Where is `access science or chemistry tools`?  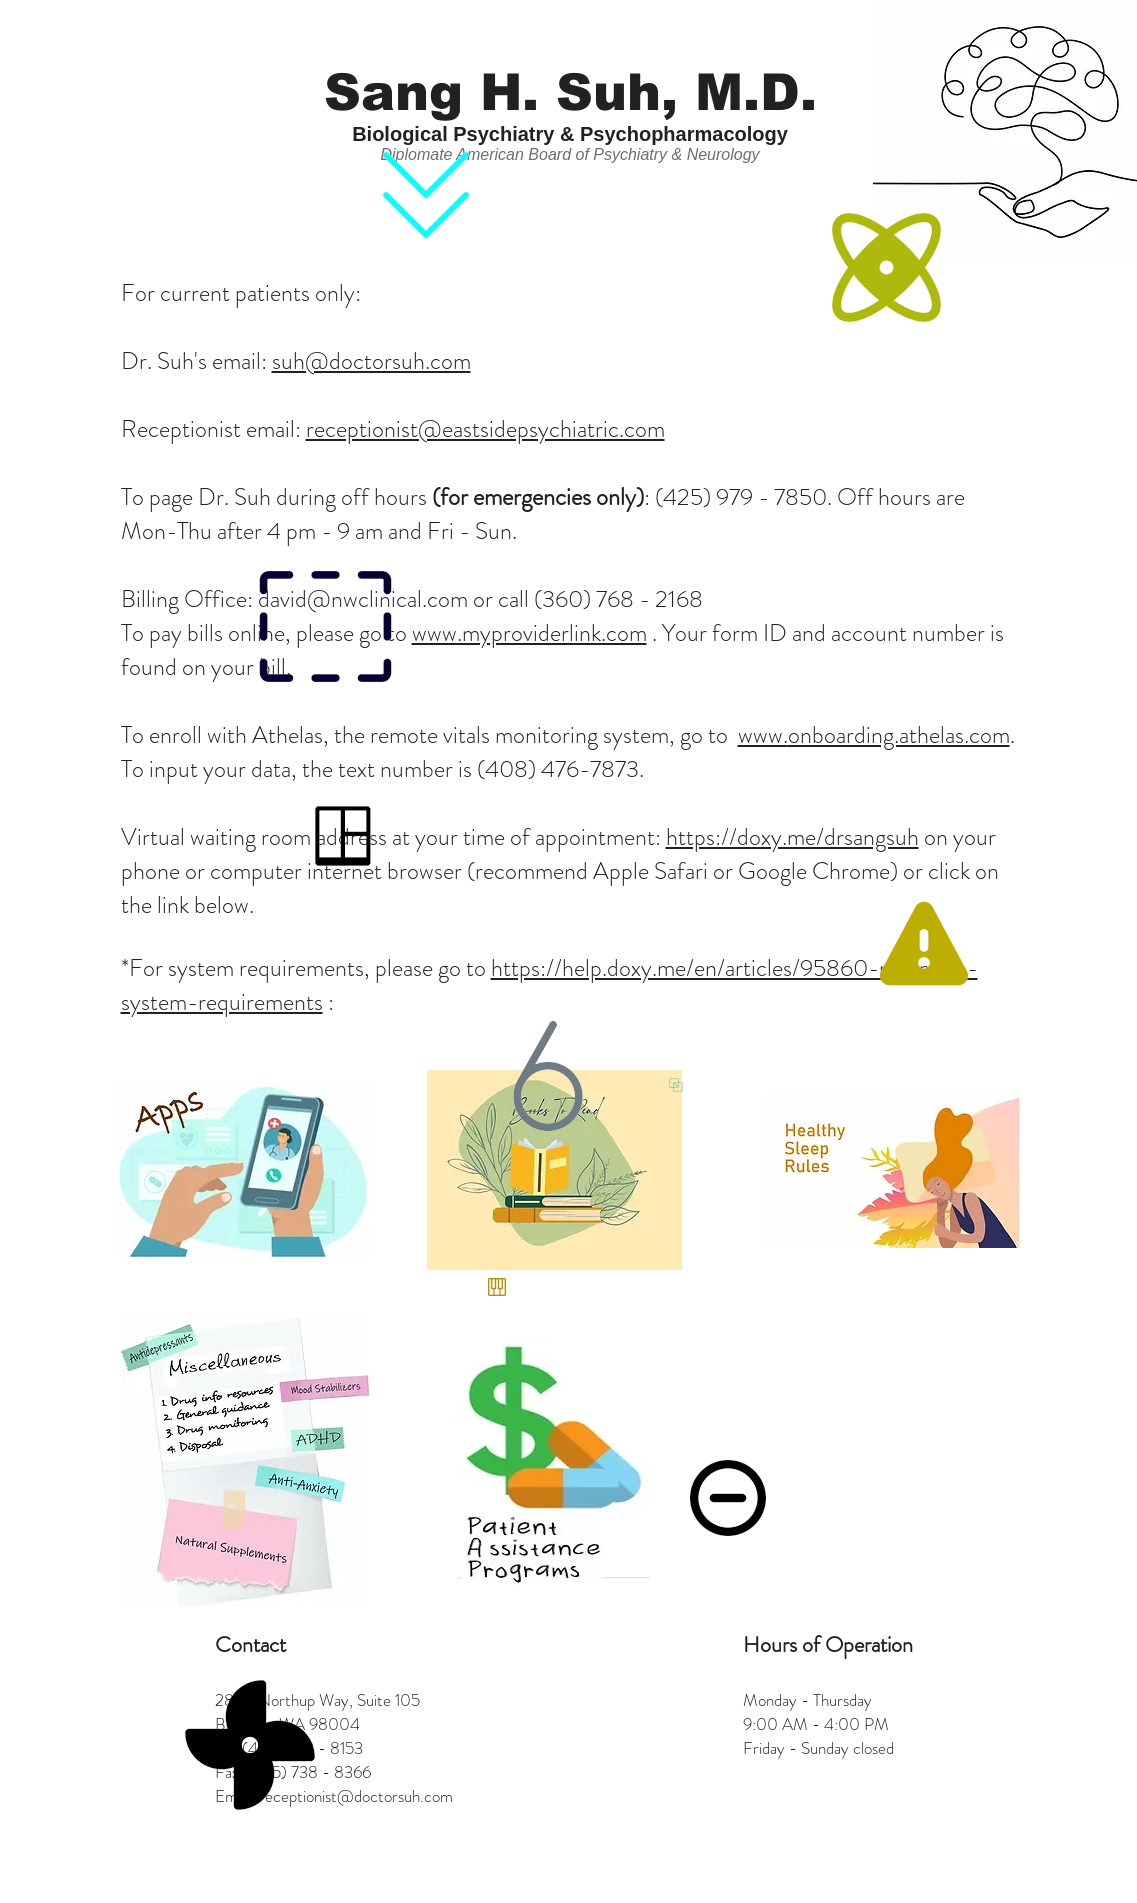 access science or chemistry tools is located at coordinates (886, 267).